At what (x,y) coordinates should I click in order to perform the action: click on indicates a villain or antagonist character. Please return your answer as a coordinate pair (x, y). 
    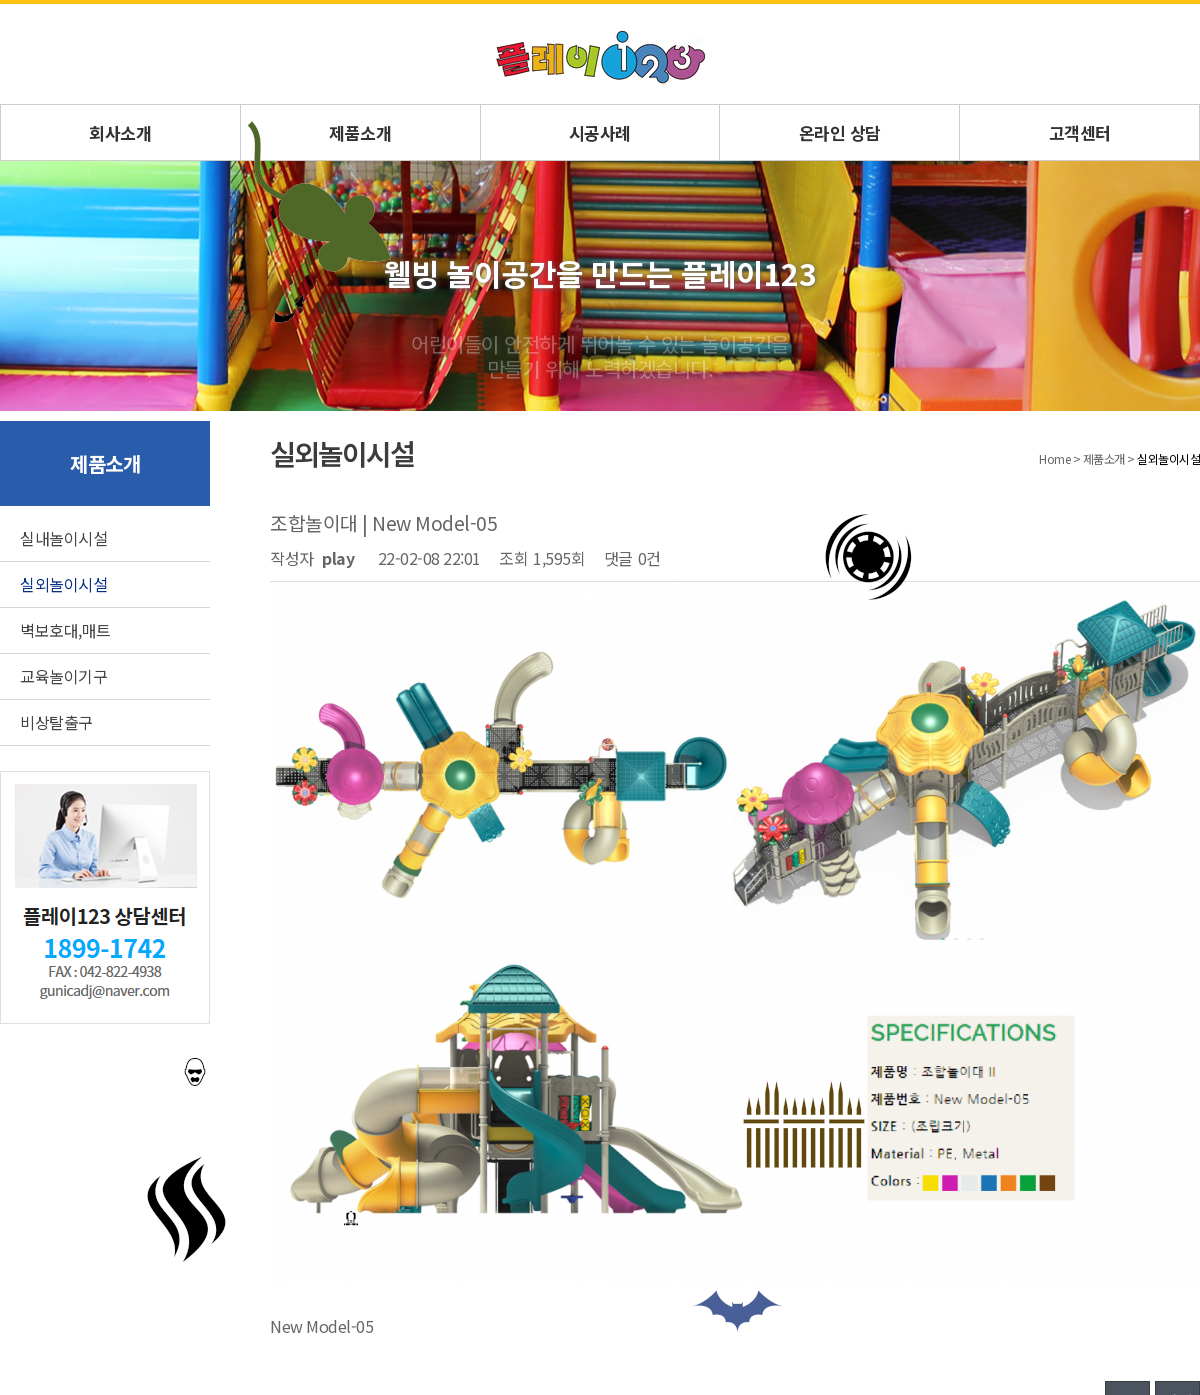
    Looking at the image, I should click on (195, 1072).